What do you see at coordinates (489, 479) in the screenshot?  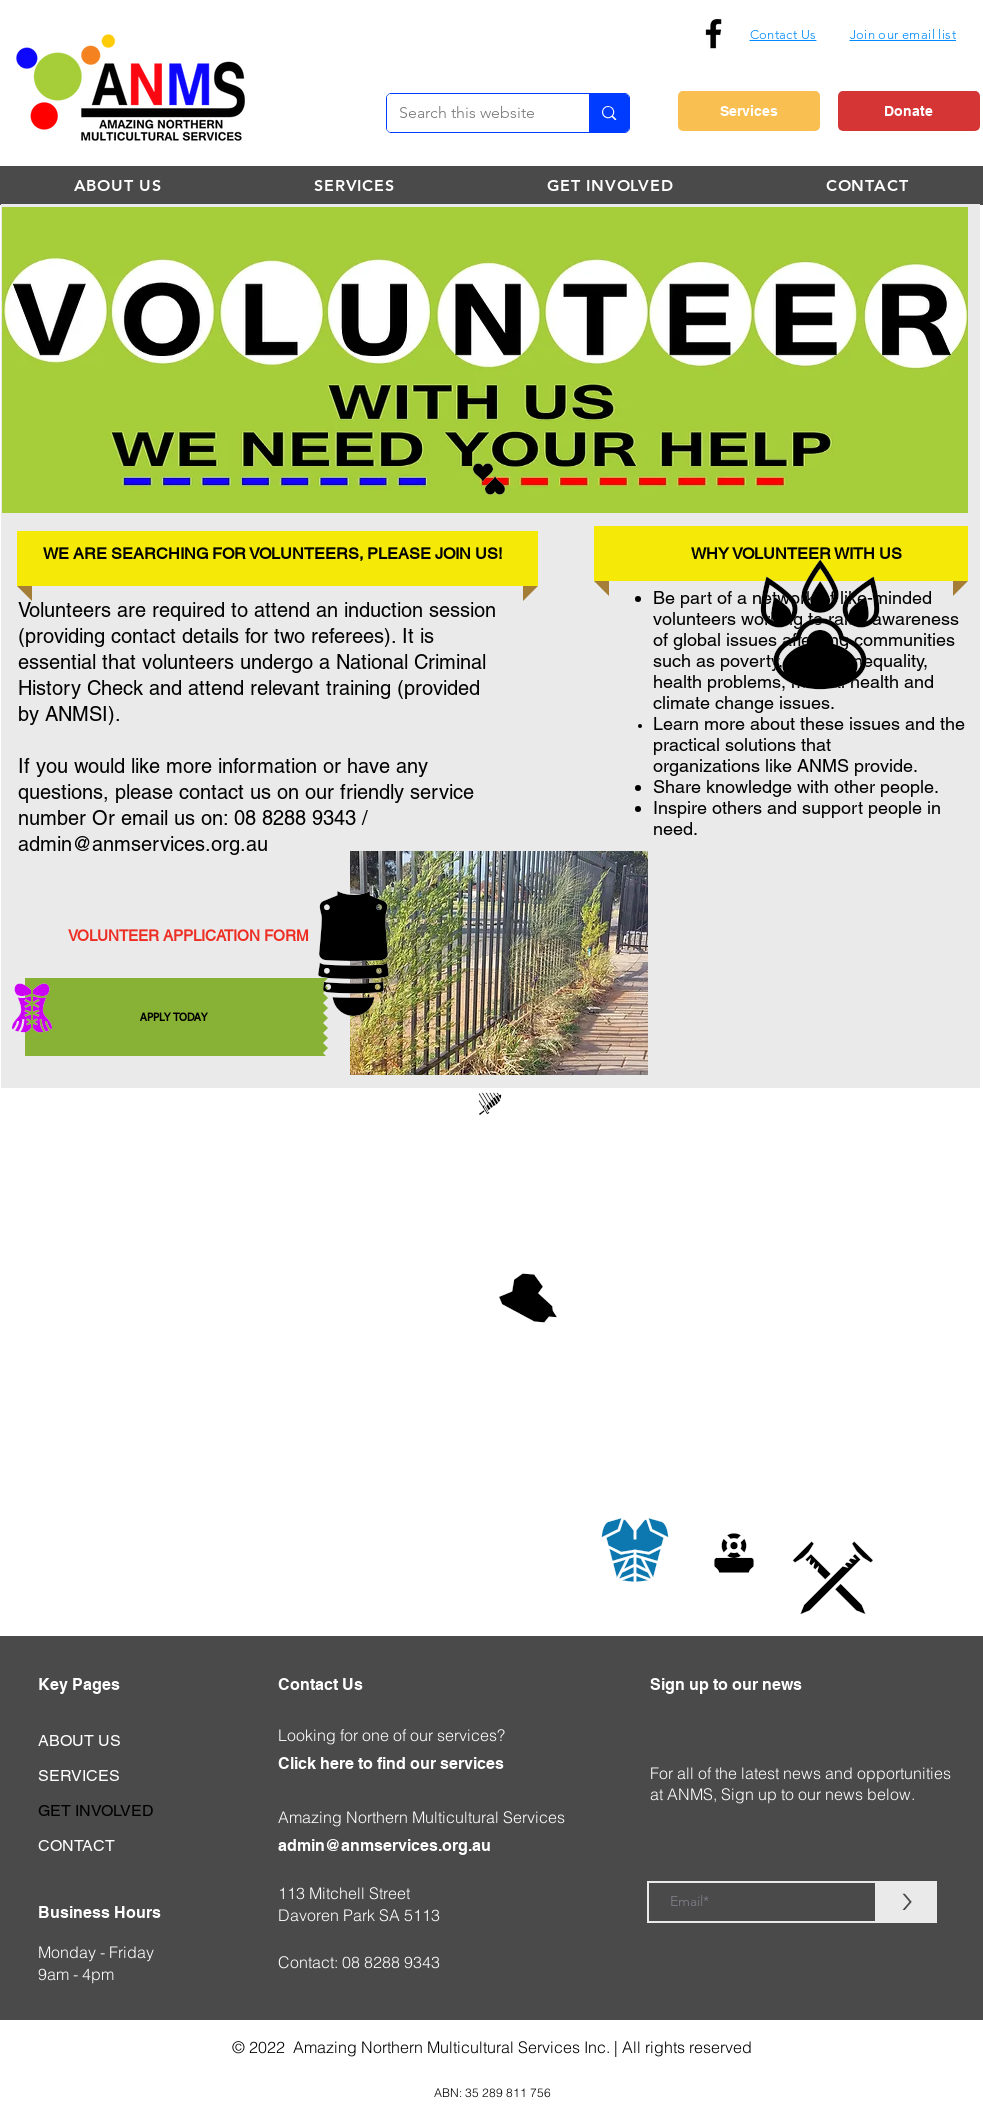 I see `toggle between like and dislike` at bounding box center [489, 479].